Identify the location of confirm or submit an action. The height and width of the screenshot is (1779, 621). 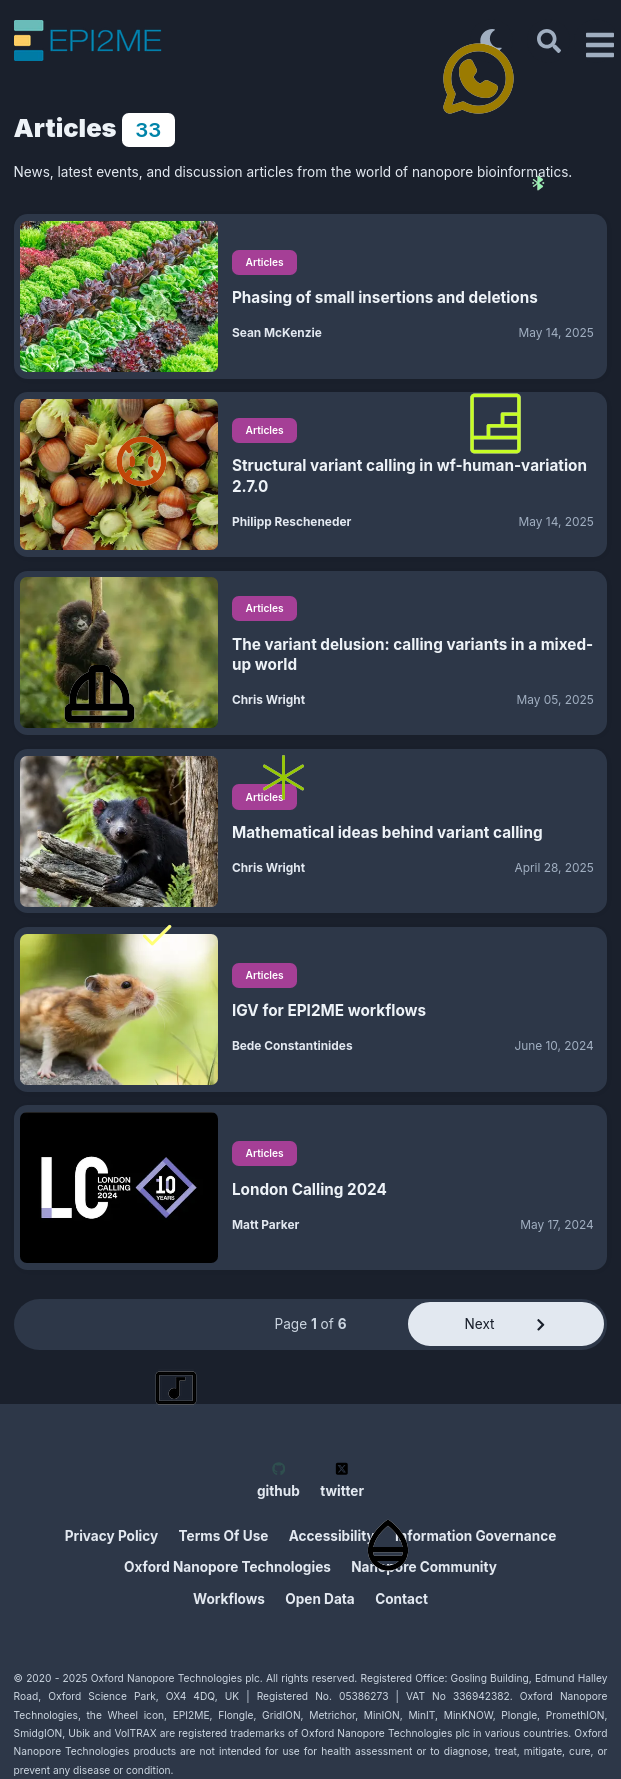
(157, 936).